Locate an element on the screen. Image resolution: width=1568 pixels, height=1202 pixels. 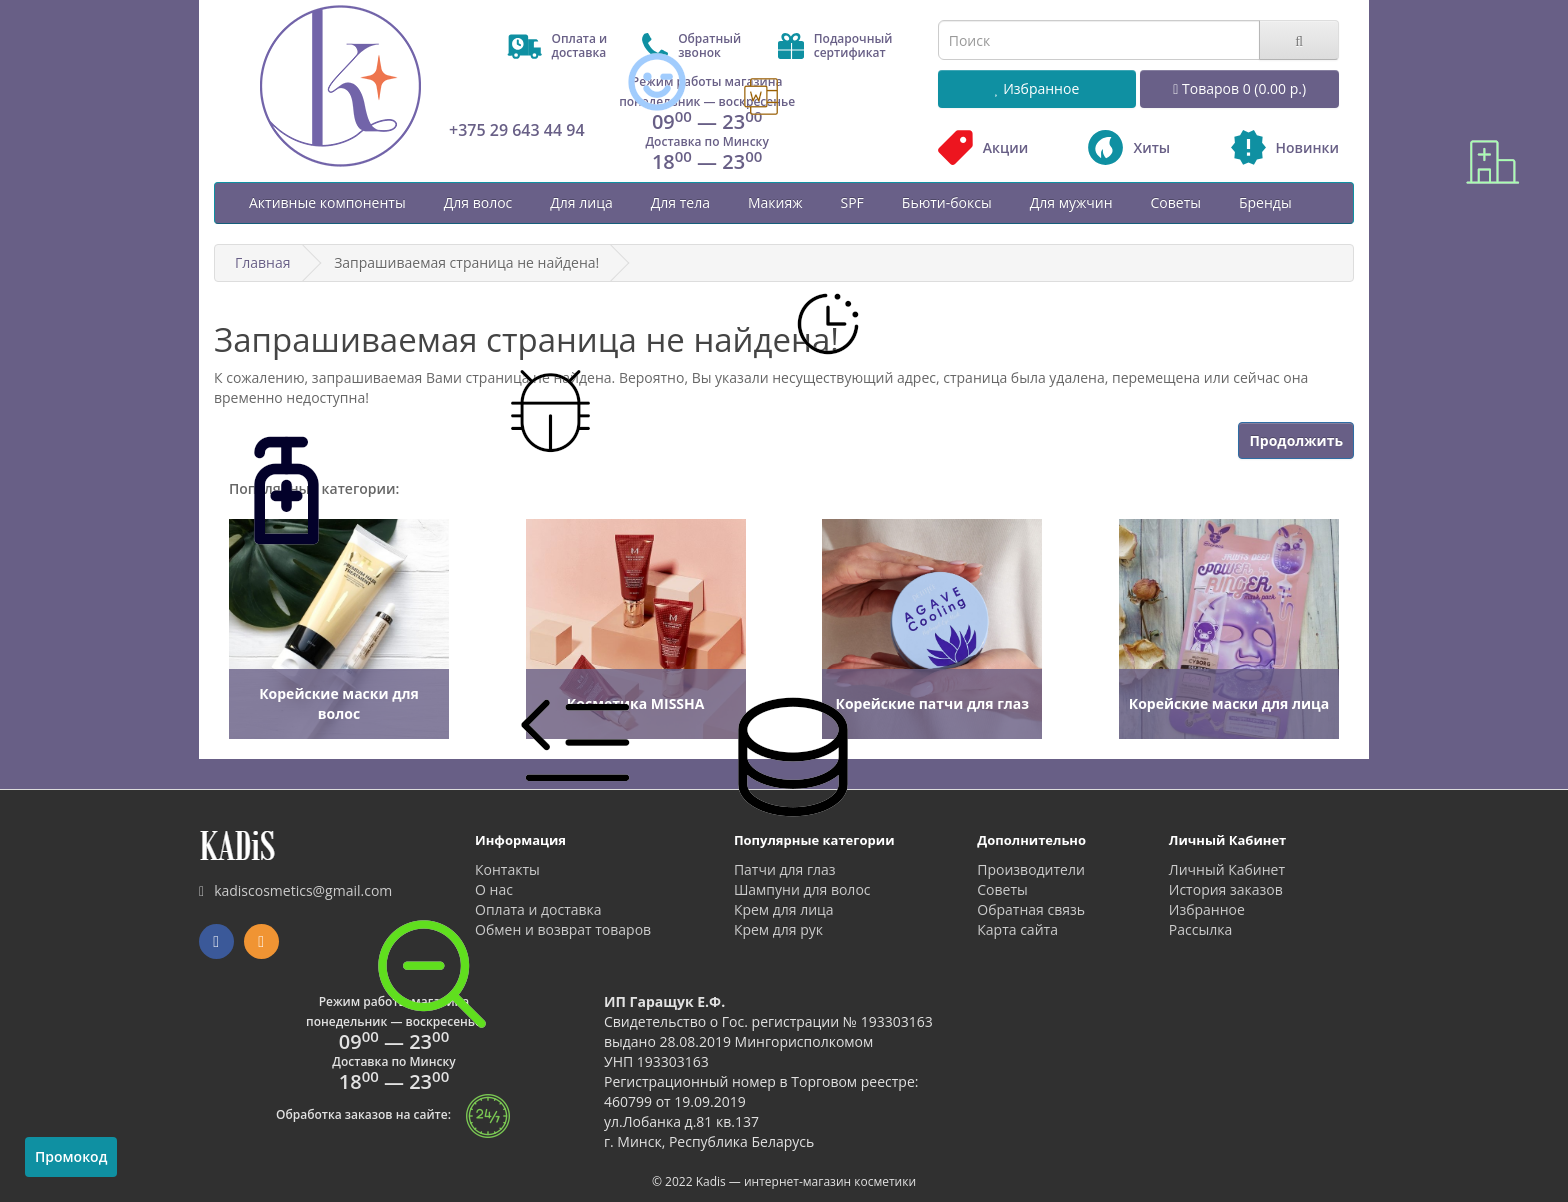
open Microsoft Word is located at coordinates (762, 96).